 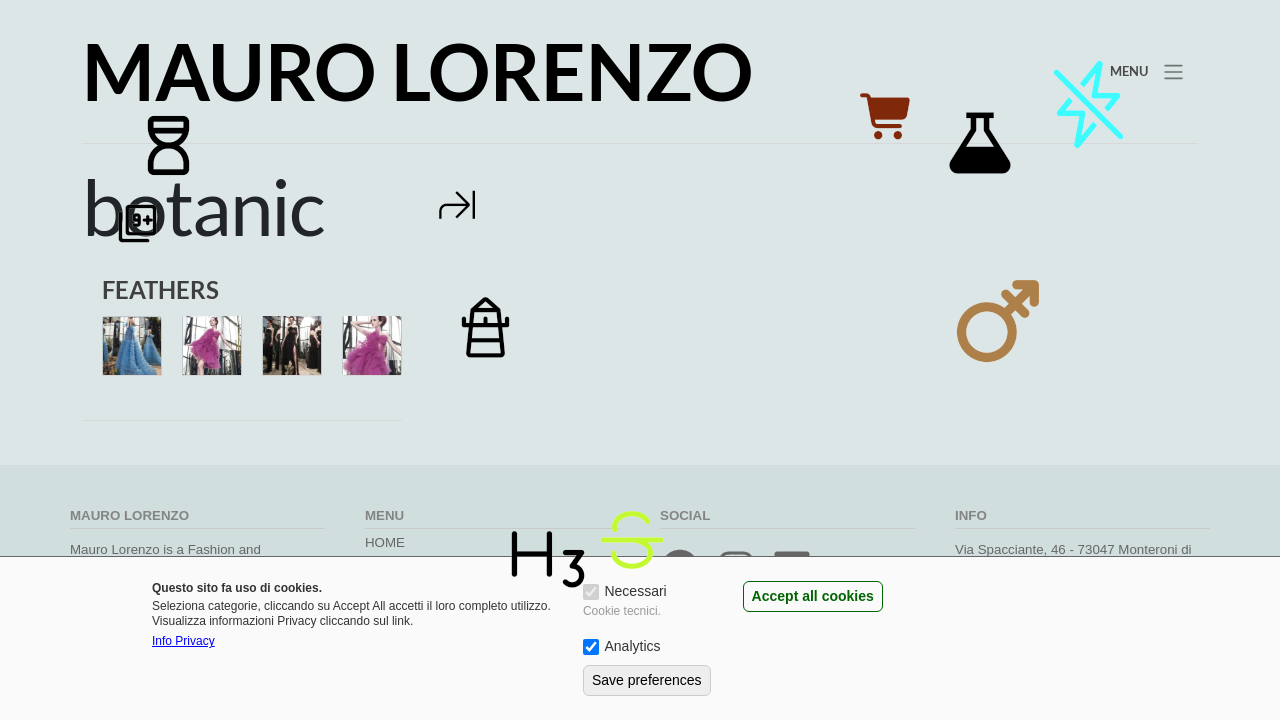 What do you see at coordinates (980, 143) in the screenshot?
I see `access lab or experimental features` at bounding box center [980, 143].